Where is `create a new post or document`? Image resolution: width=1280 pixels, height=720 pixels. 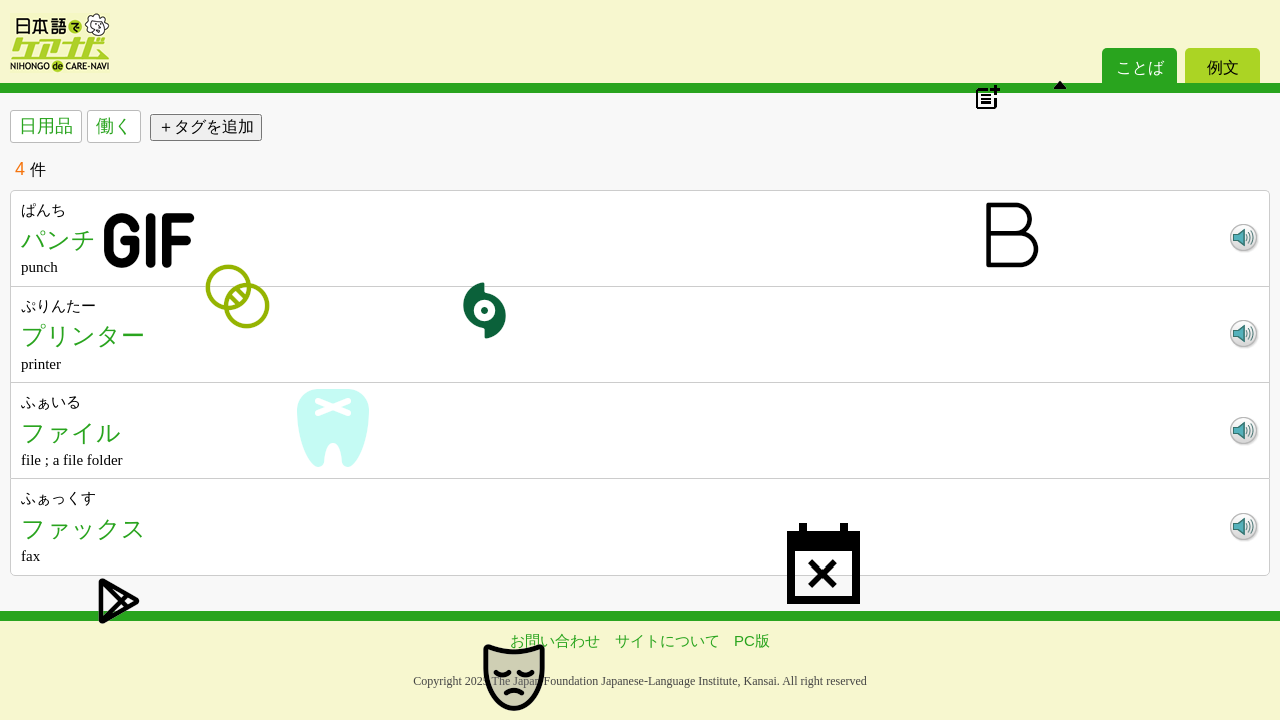
create a new post or document is located at coordinates (987, 97).